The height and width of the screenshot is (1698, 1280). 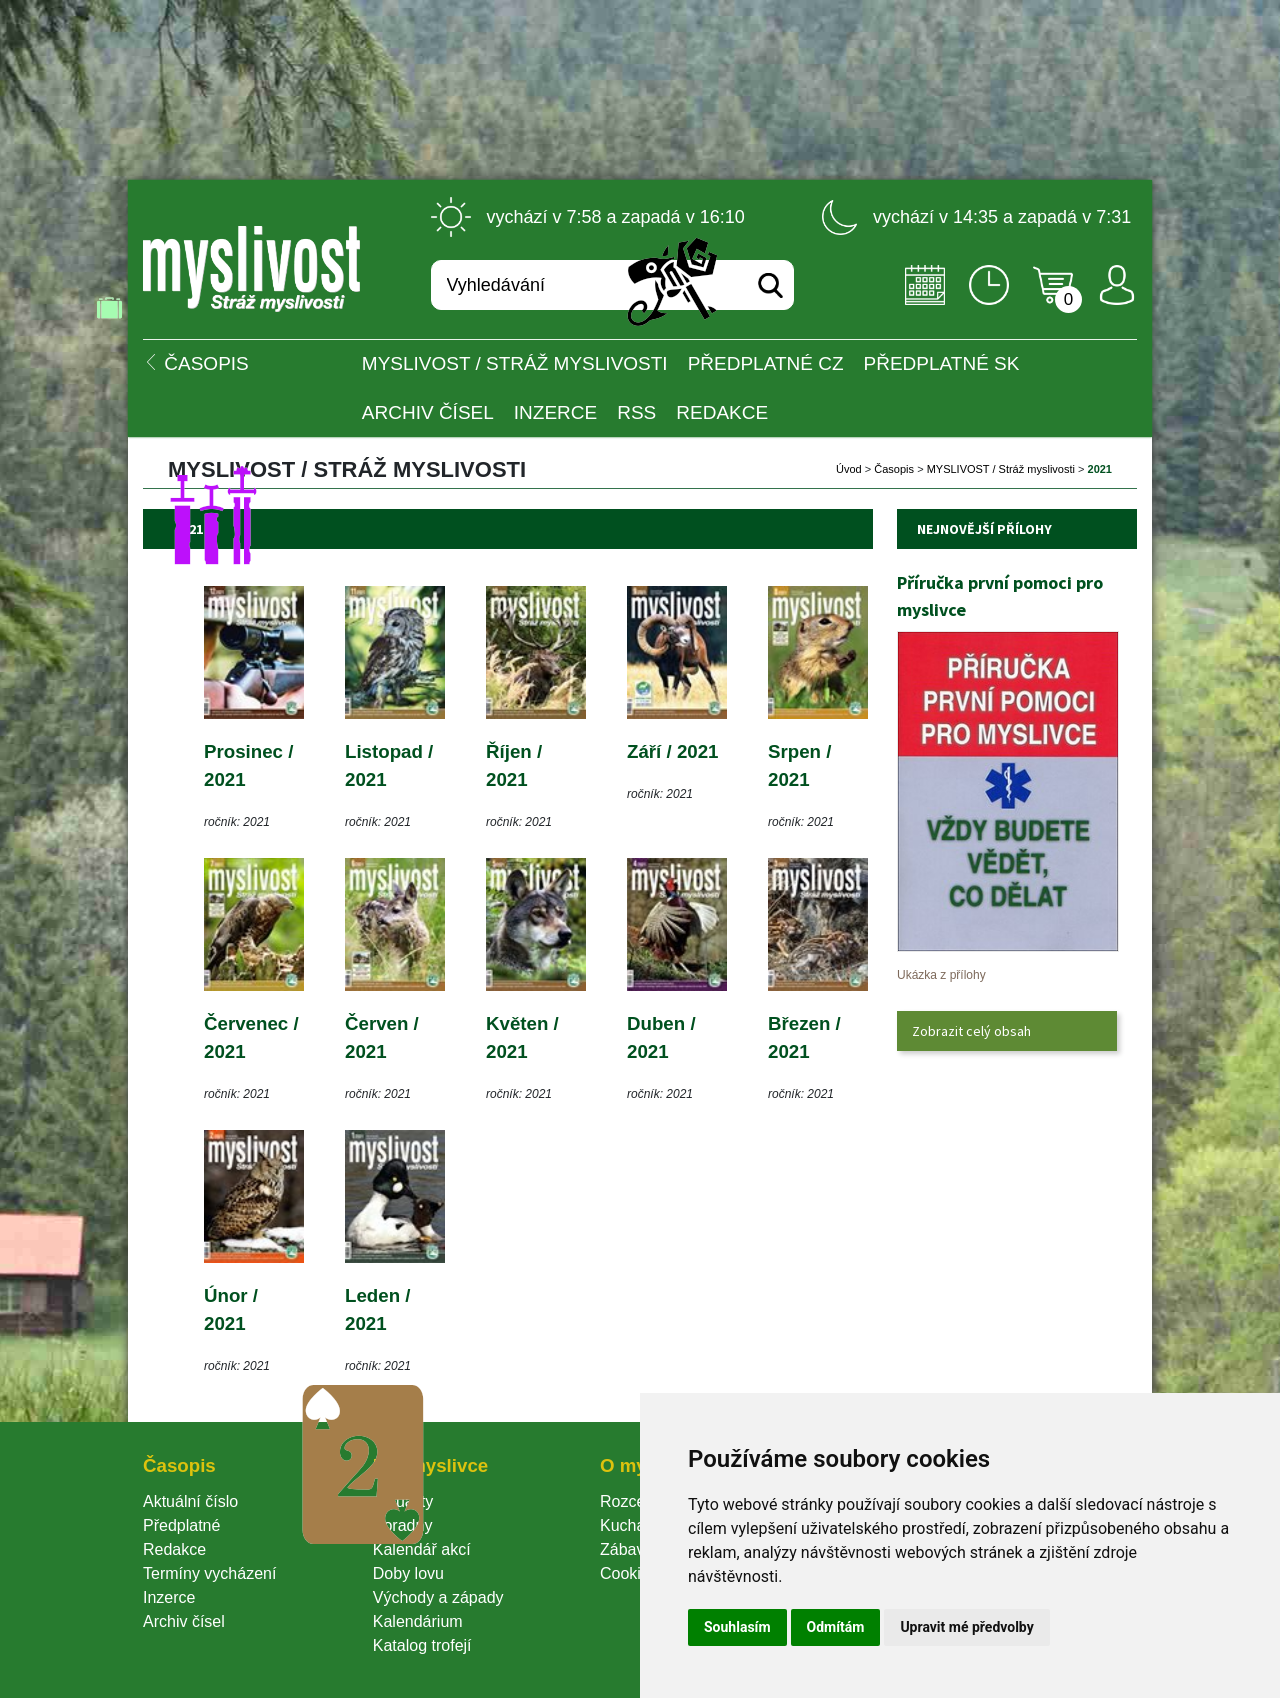 What do you see at coordinates (362, 1464) in the screenshot?
I see `two of spades playing card` at bounding box center [362, 1464].